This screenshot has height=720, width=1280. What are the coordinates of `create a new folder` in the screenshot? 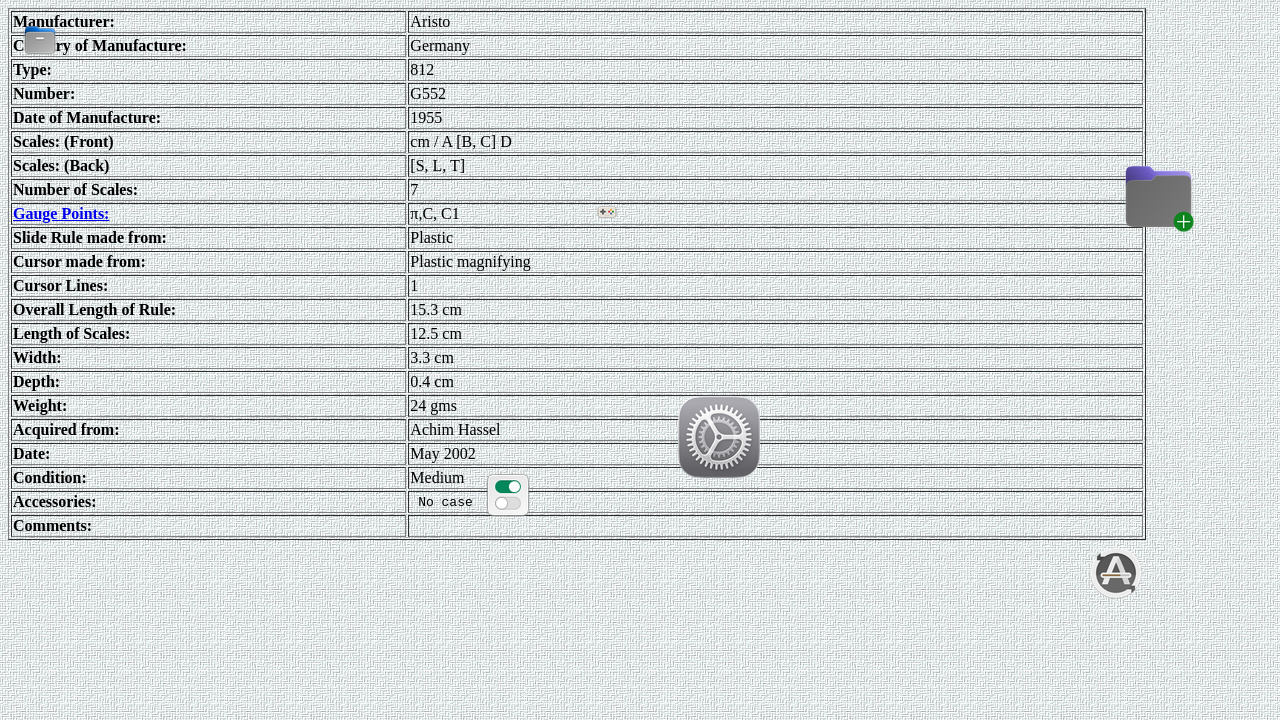 It's located at (1158, 196).